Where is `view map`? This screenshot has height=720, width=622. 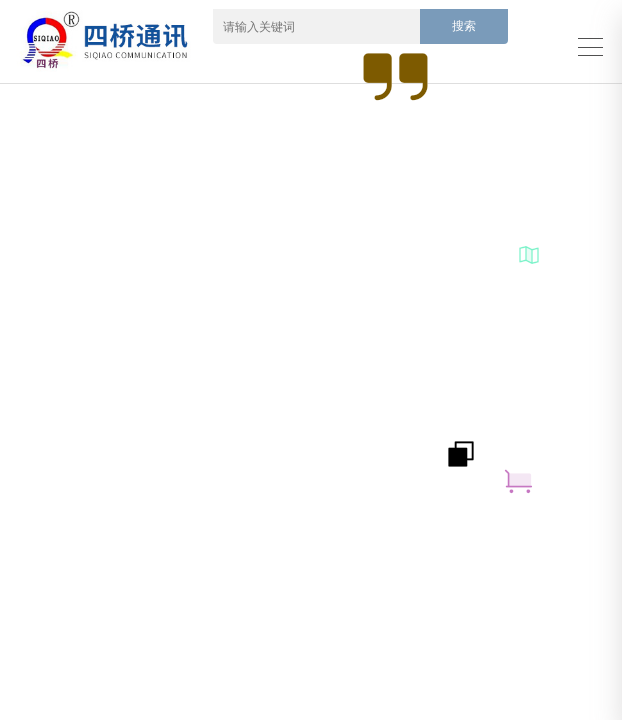
view map is located at coordinates (529, 255).